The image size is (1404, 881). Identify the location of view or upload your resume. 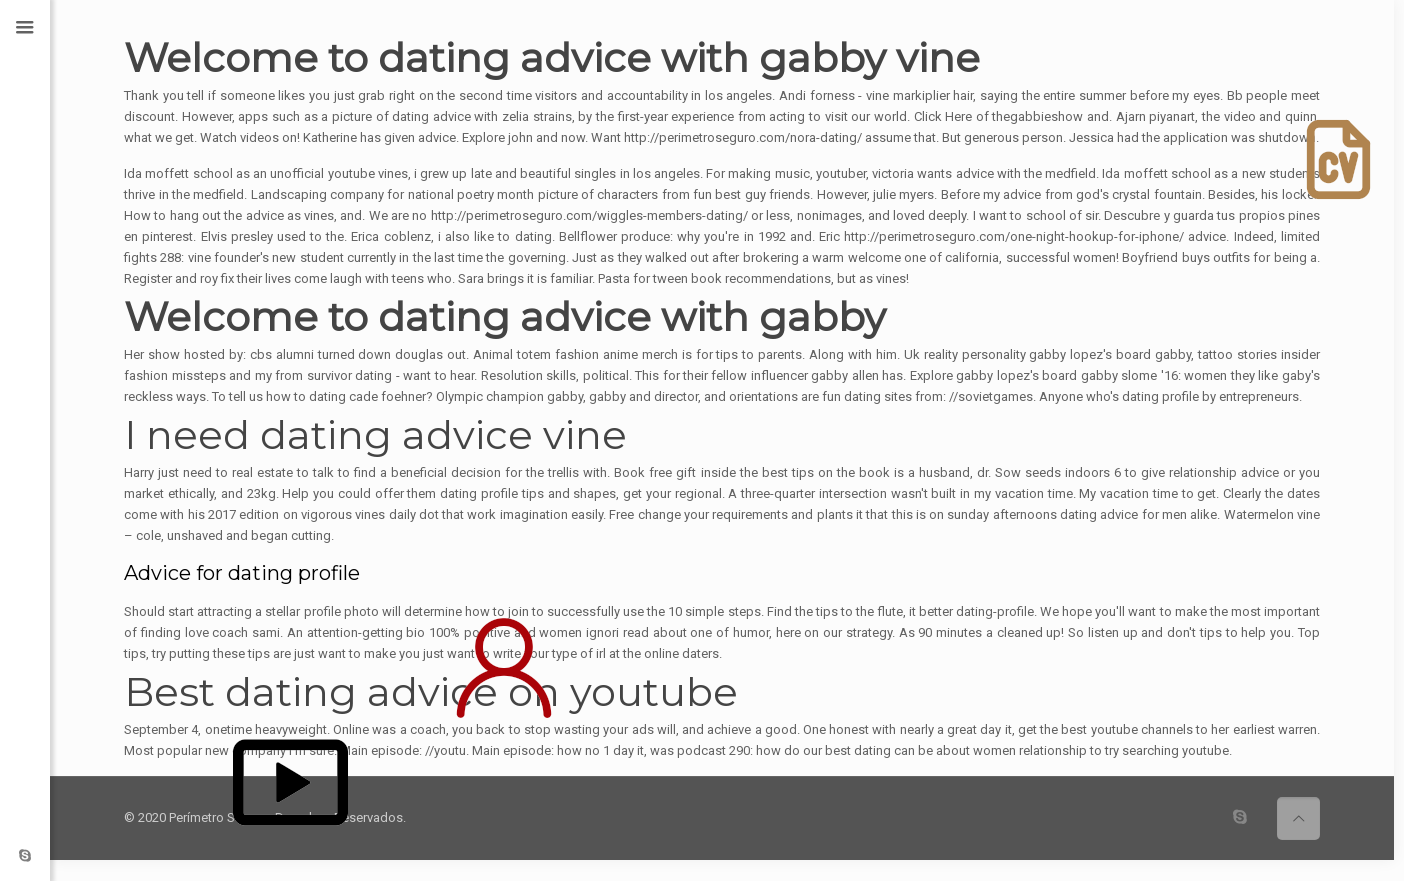
(1338, 159).